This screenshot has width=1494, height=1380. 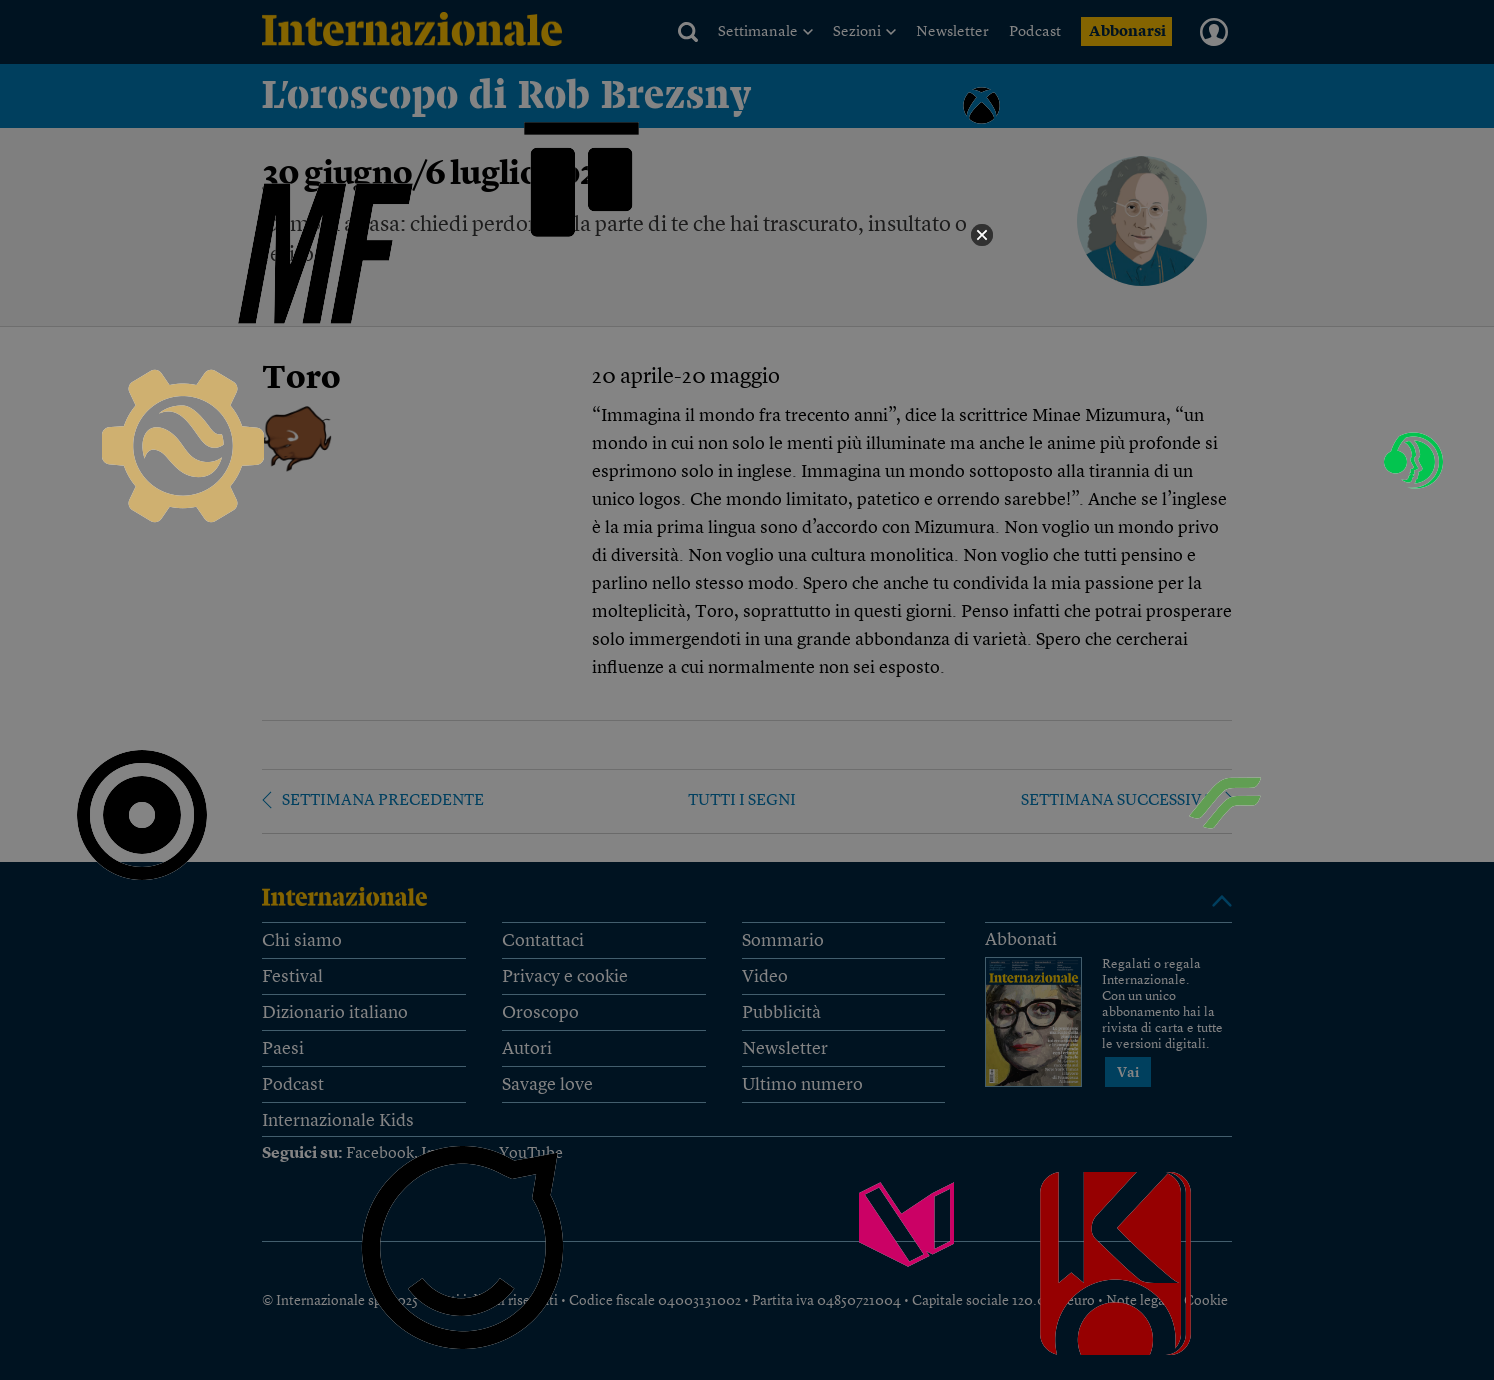 What do you see at coordinates (1115, 1263) in the screenshot?
I see `open KOReader e-book application` at bounding box center [1115, 1263].